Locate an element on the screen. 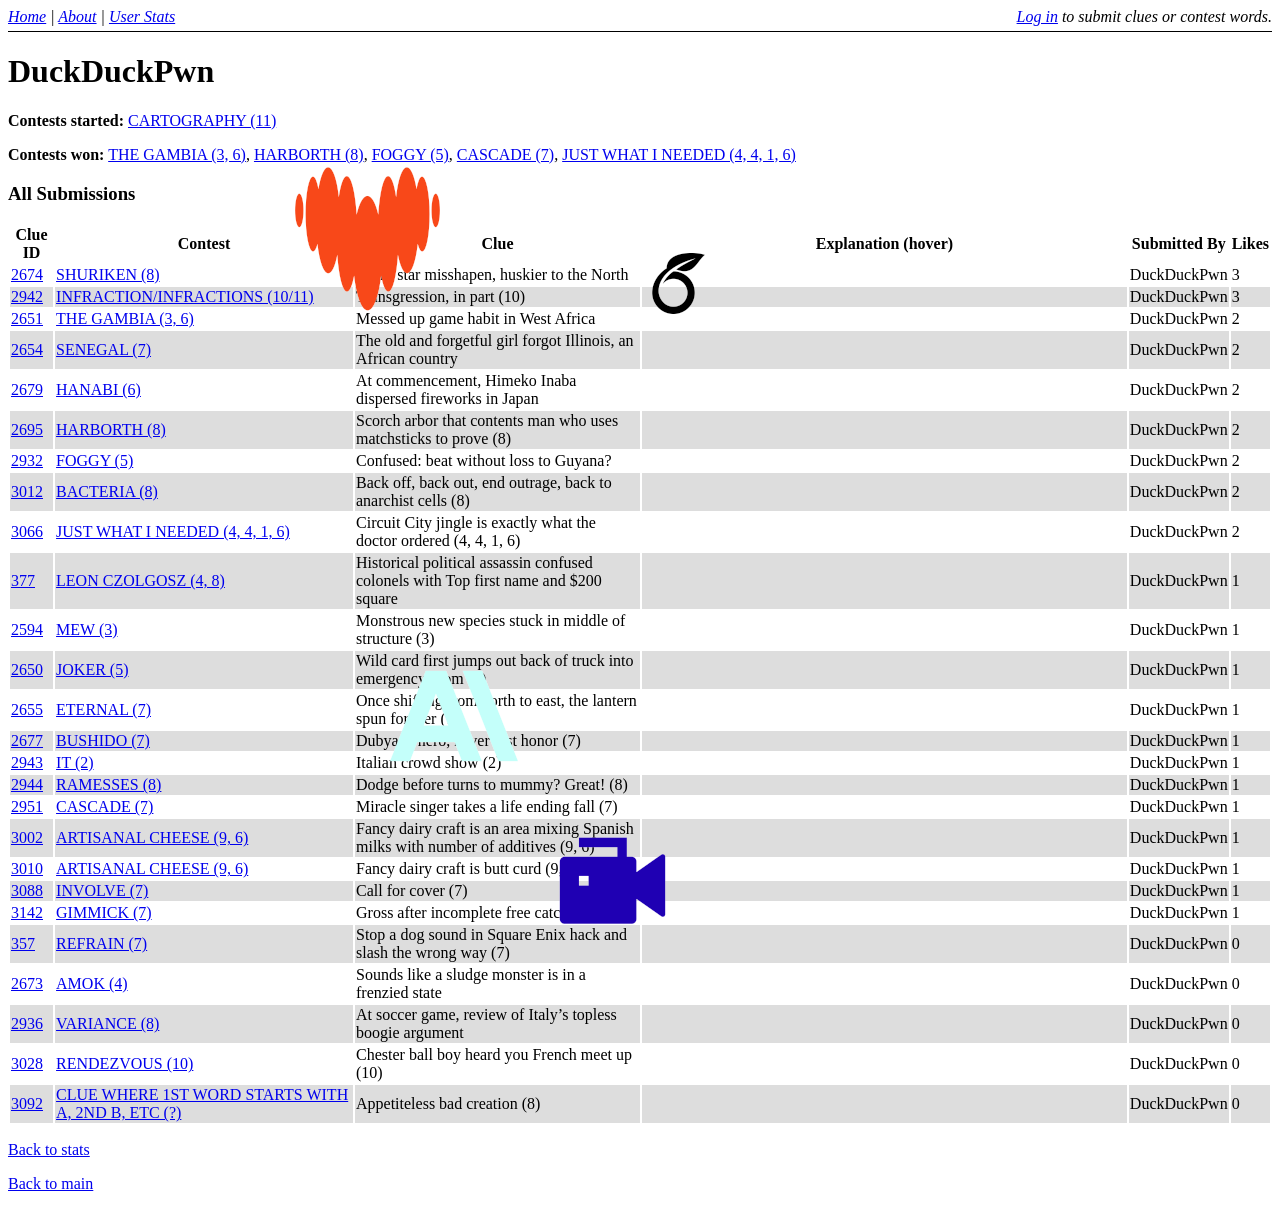 The height and width of the screenshot is (1209, 1280). anthropic company logo is located at coordinates (454, 716).